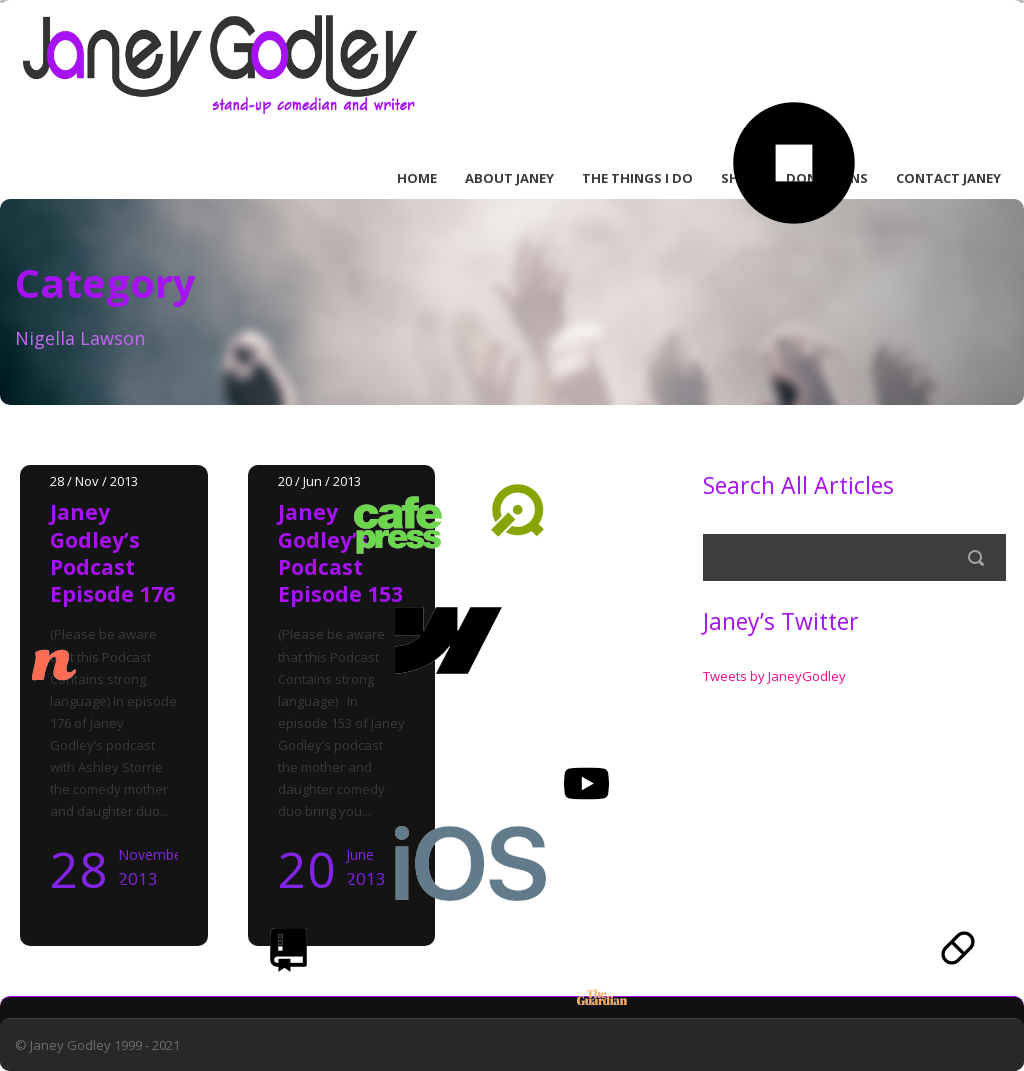 The height and width of the screenshot is (1071, 1024). What do you see at coordinates (517, 510) in the screenshot?
I see `ManageIQ cloud management platform logo` at bounding box center [517, 510].